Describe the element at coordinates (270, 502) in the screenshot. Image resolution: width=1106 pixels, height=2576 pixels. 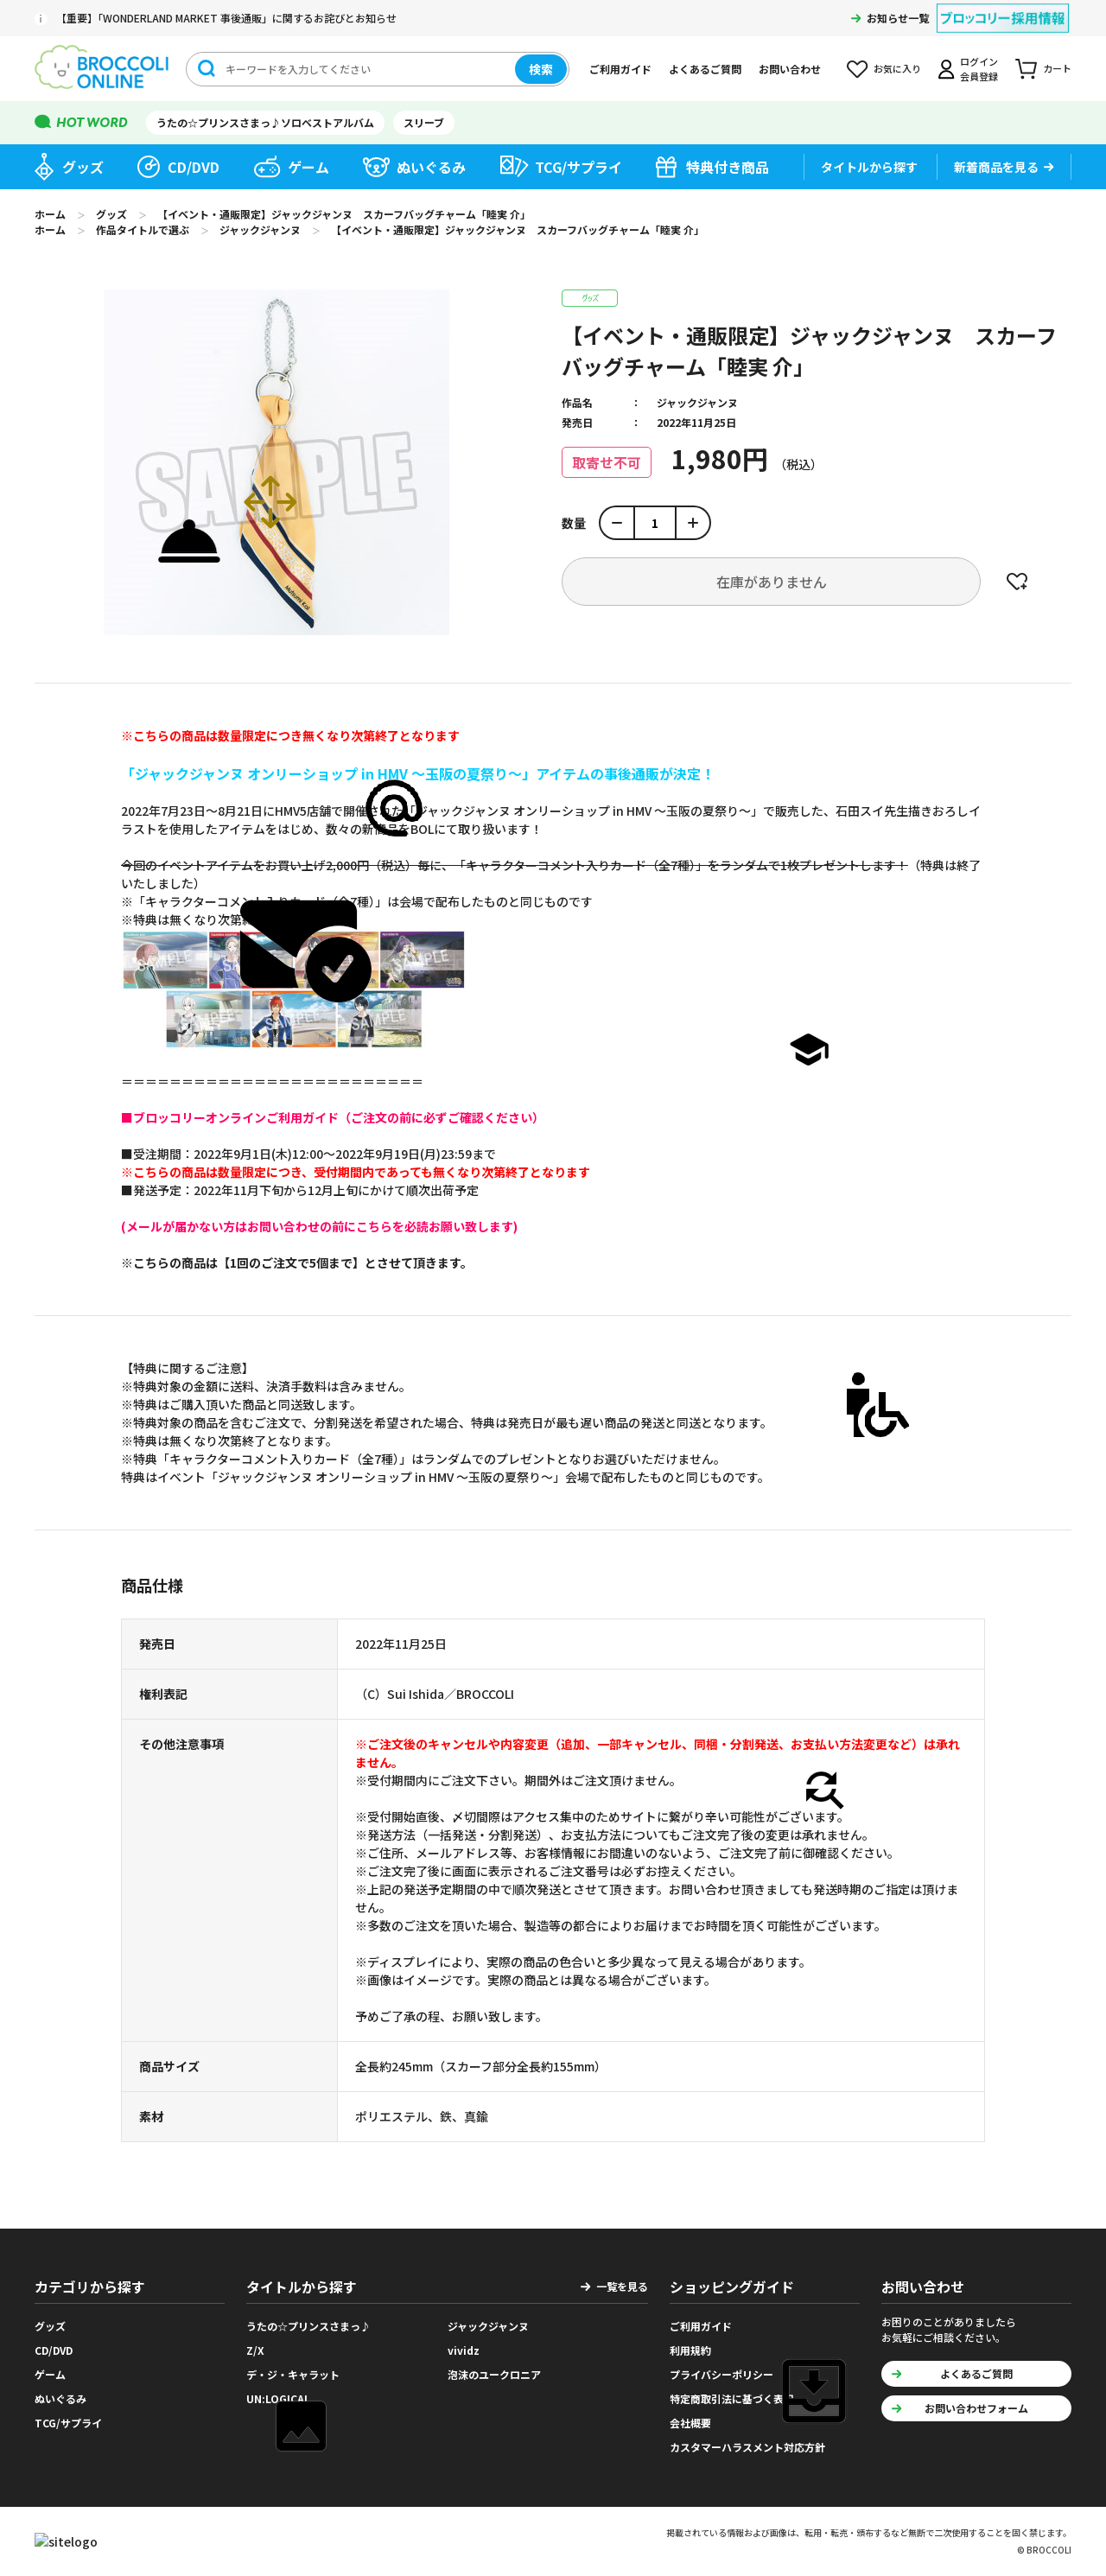
I see `expand content in all directions` at that location.